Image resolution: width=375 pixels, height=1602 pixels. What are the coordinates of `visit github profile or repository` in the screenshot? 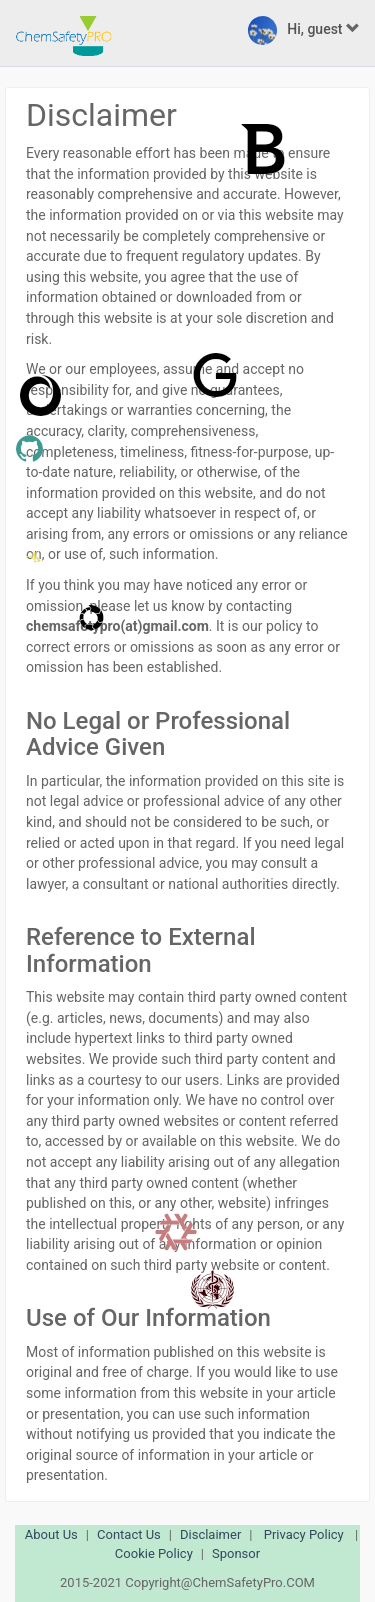 It's located at (29, 448).